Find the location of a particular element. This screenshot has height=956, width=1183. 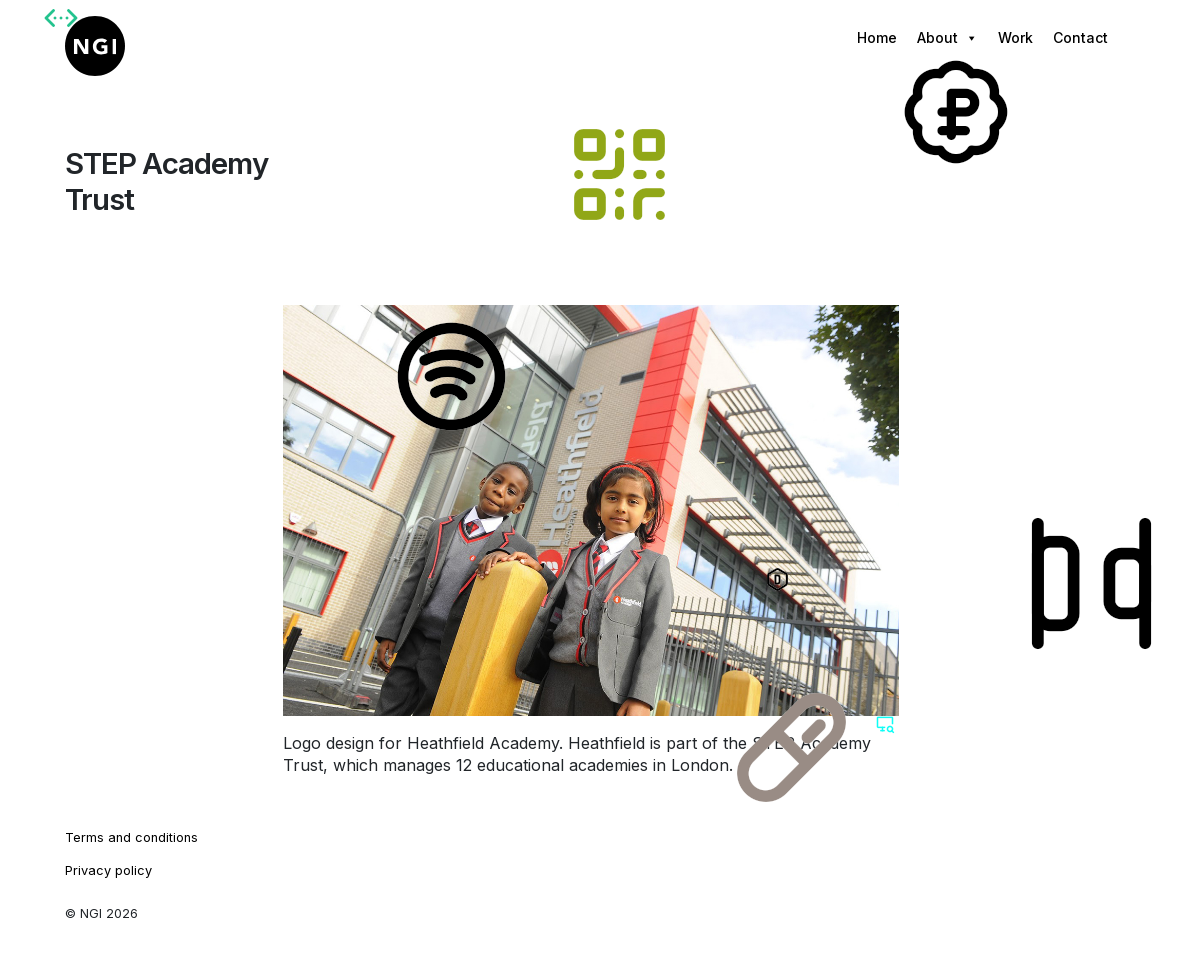

access medication reminders is located at coordinates (791, 747).